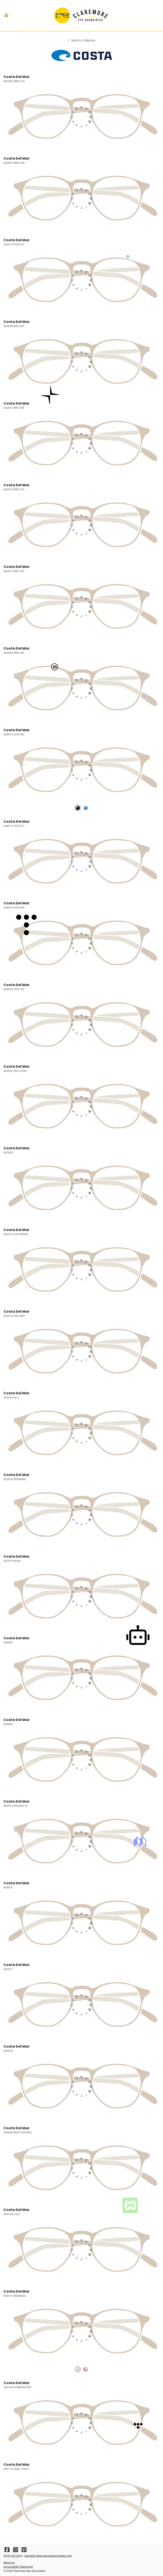 The image size is (163, 2576). Describe the element at coordinates (26, 925) in the screenshot. I see `visit tistory blog platform` at that location.